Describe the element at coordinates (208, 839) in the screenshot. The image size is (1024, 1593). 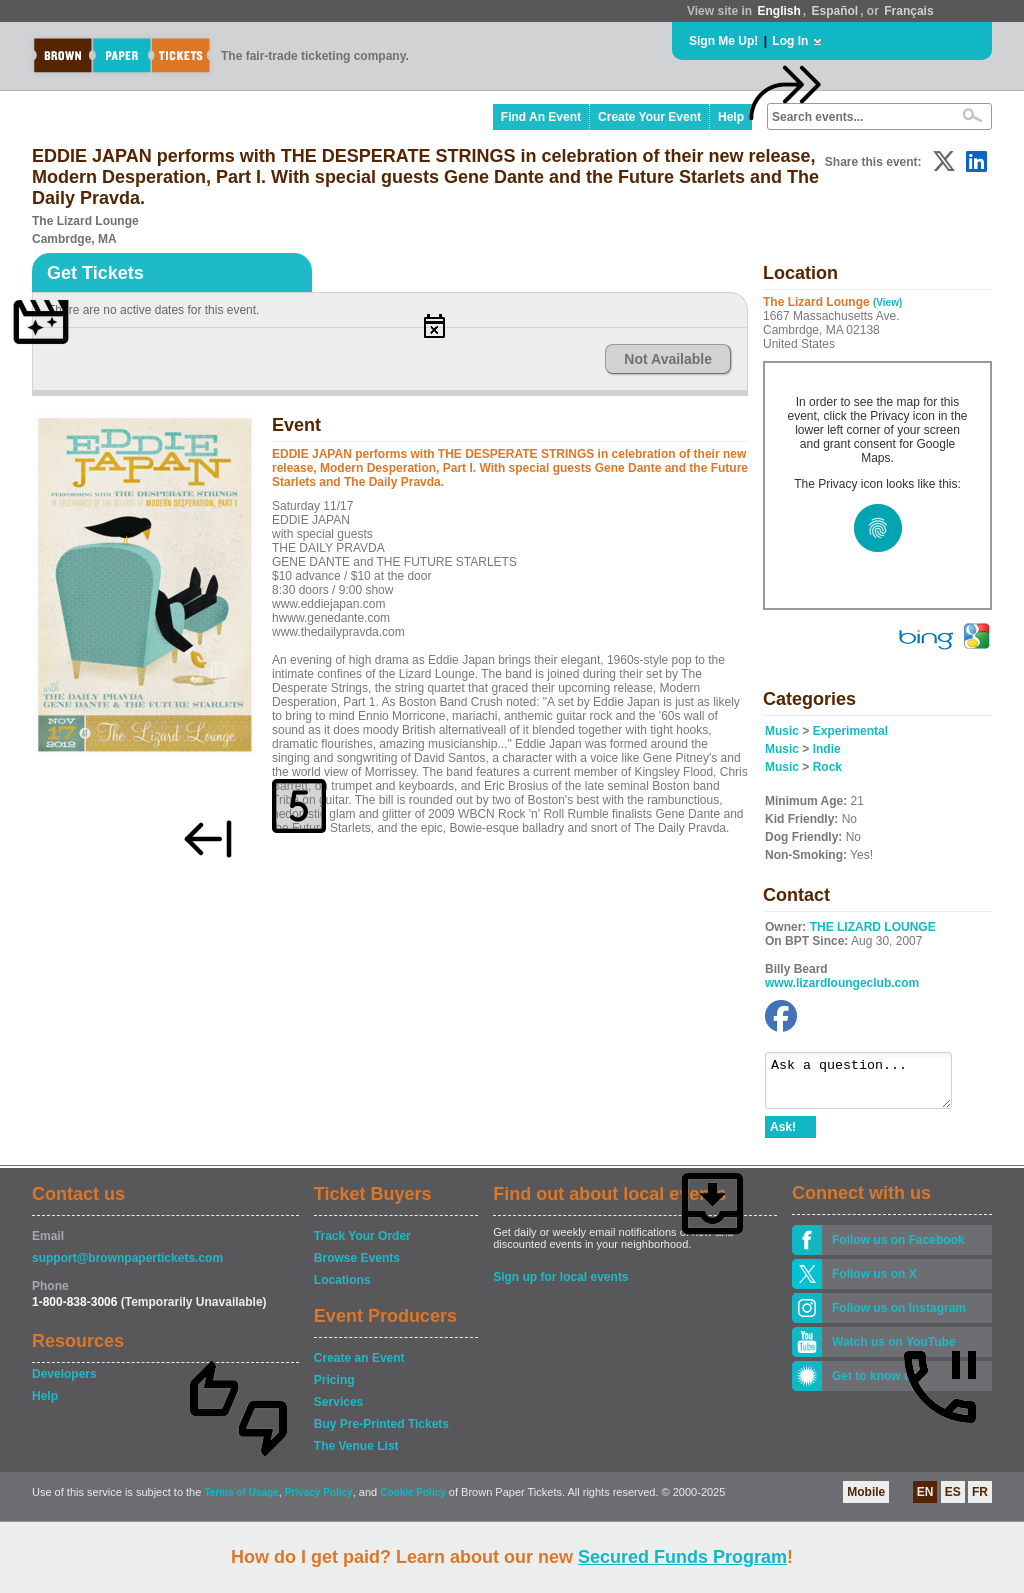
I see `navigate back to previous screen` at that location.